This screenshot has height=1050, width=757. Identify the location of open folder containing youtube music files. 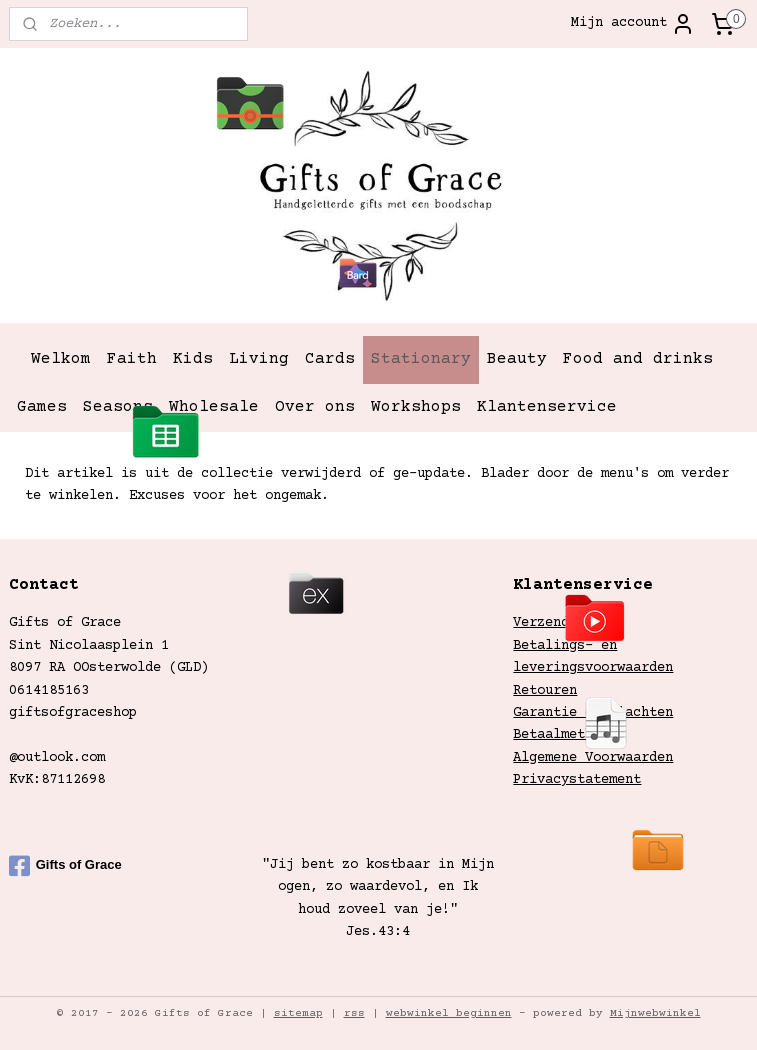
(594, 619).